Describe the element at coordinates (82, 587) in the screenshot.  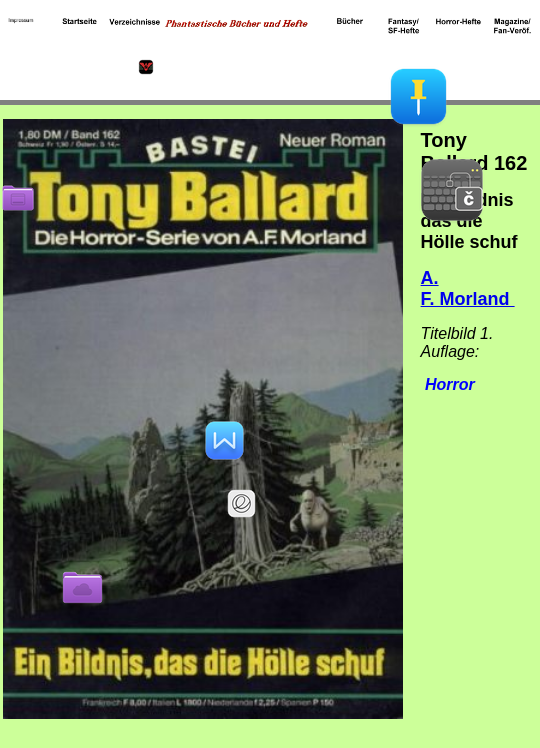
I see `access cloud-synced files and folders` at that location.